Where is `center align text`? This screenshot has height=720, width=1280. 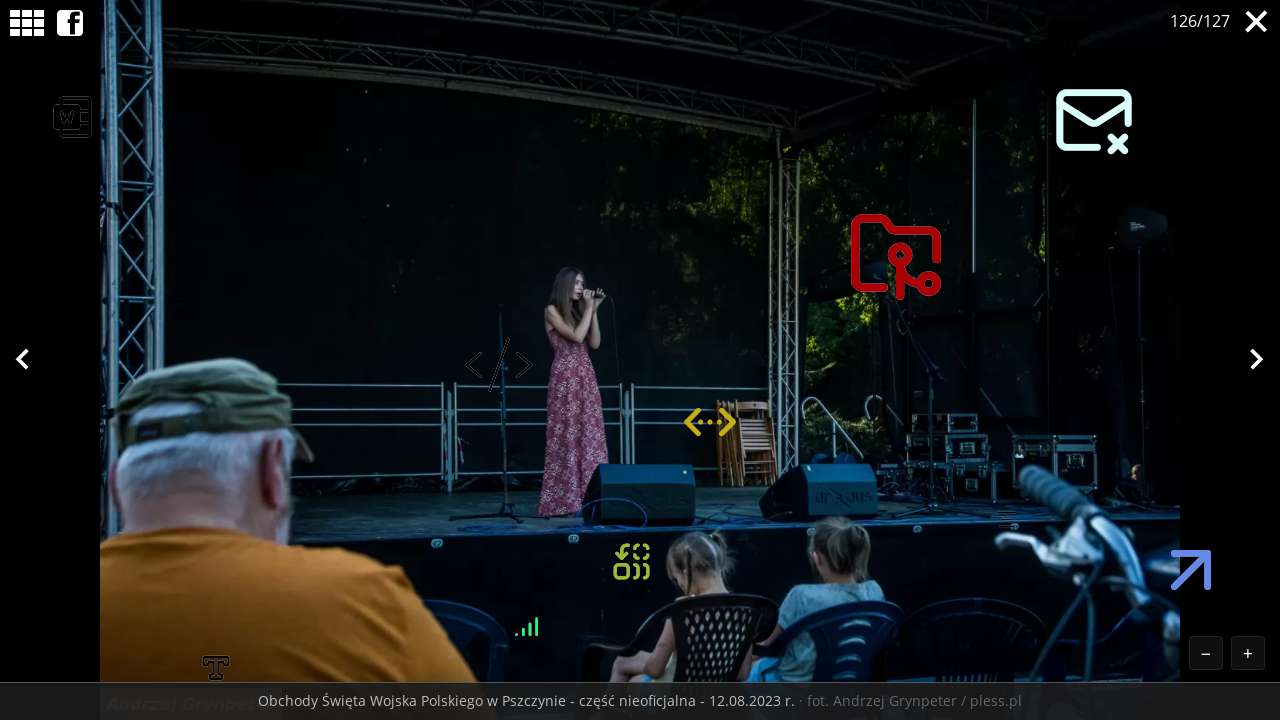 center align text is located at coordinates (1006, 519).